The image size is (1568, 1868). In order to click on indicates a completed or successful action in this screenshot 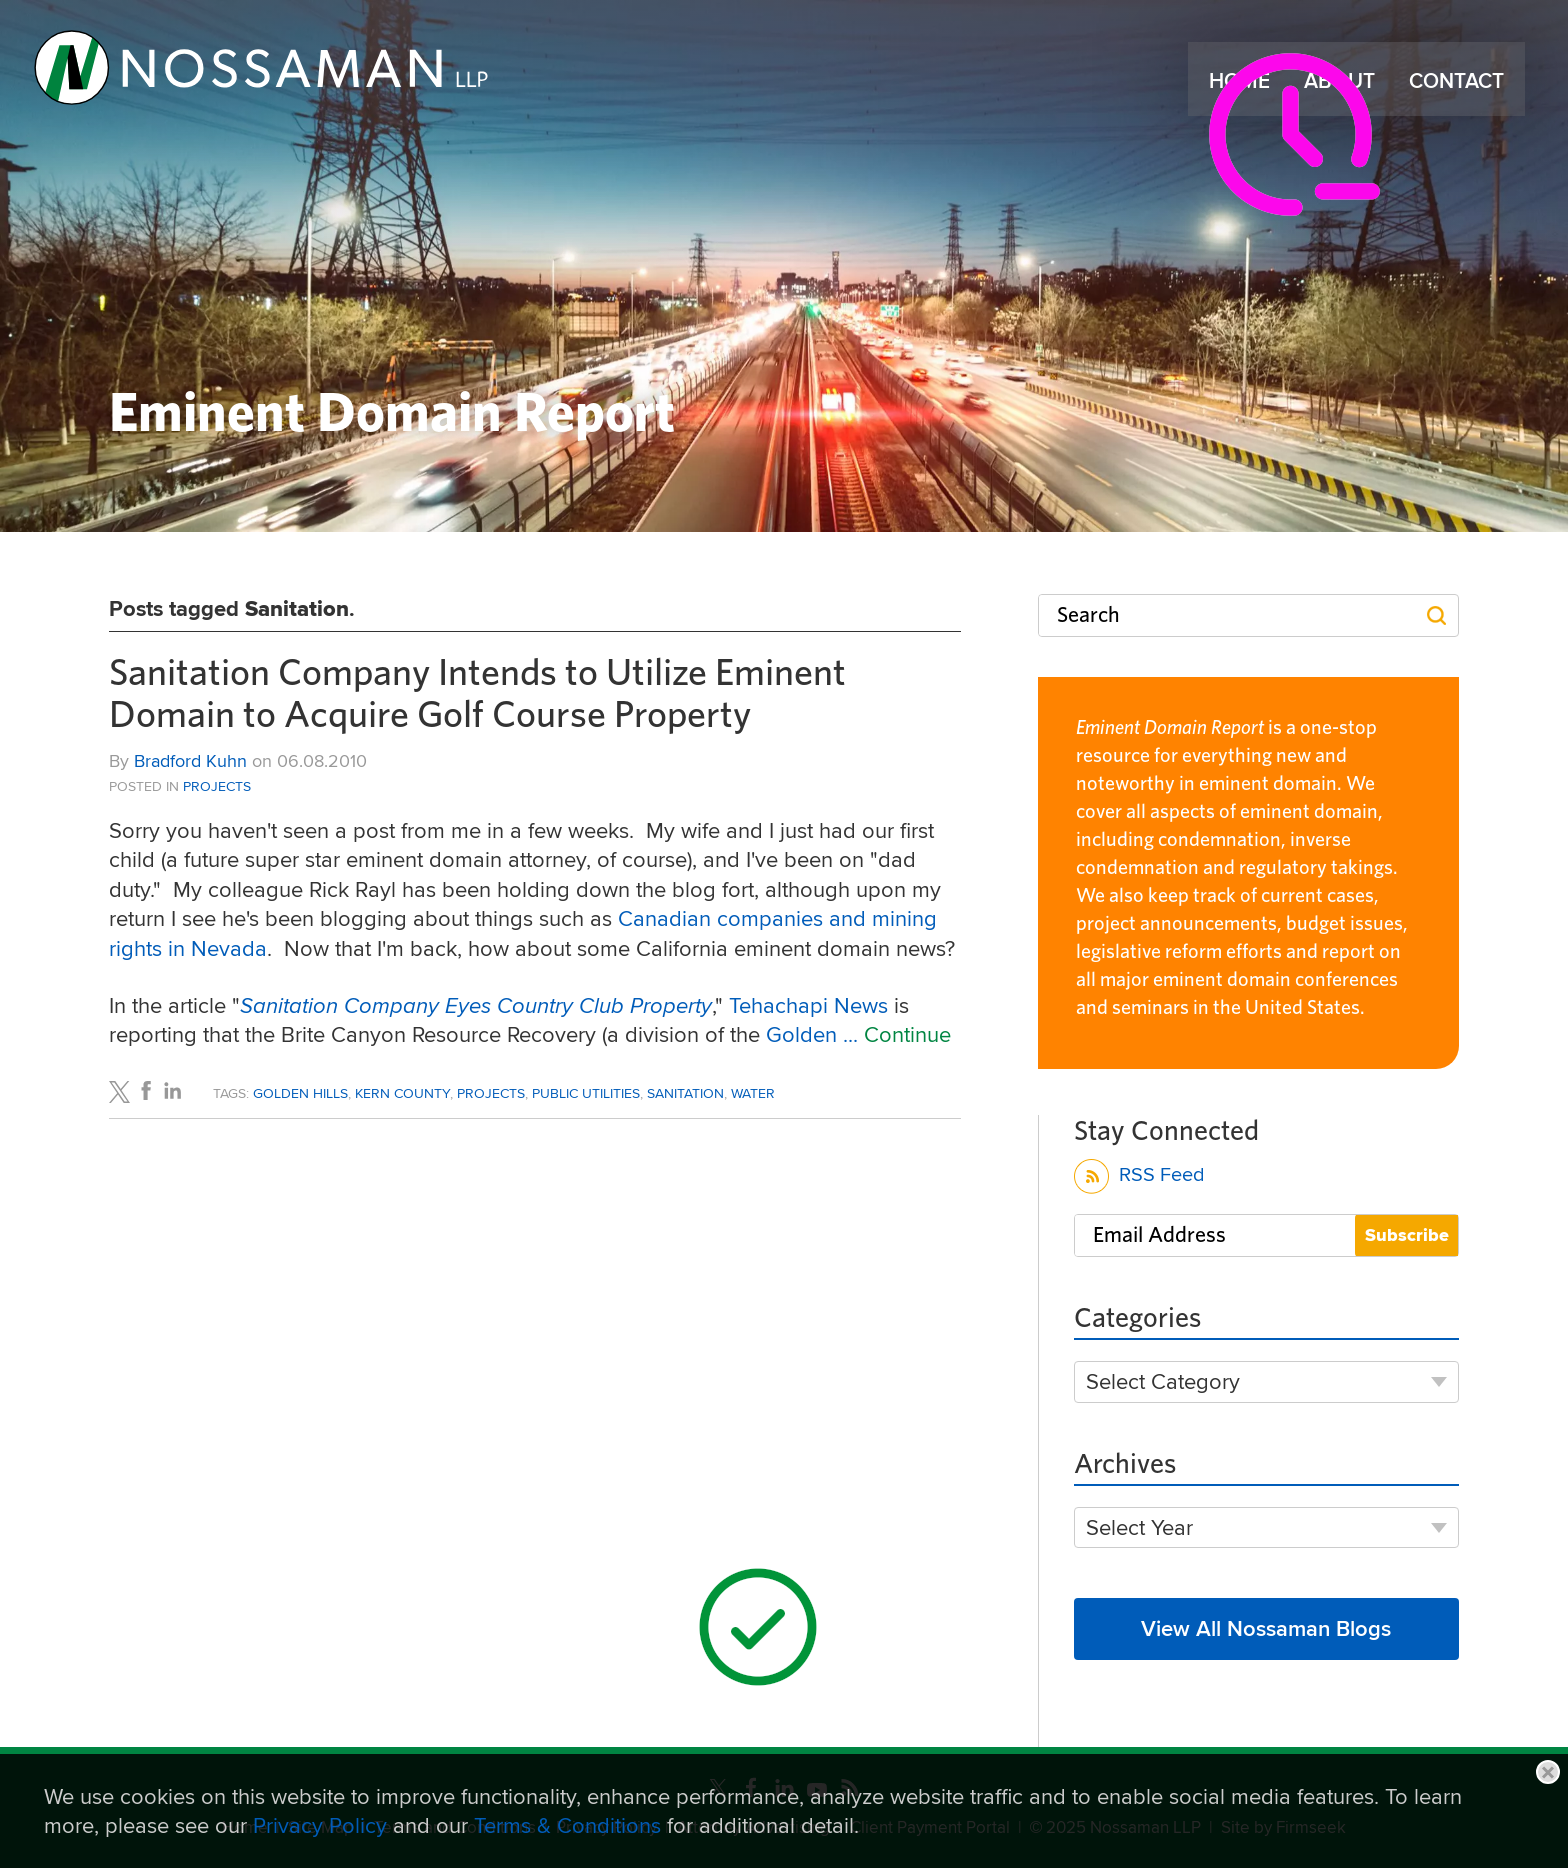, I will do `click(758, 1627)`.